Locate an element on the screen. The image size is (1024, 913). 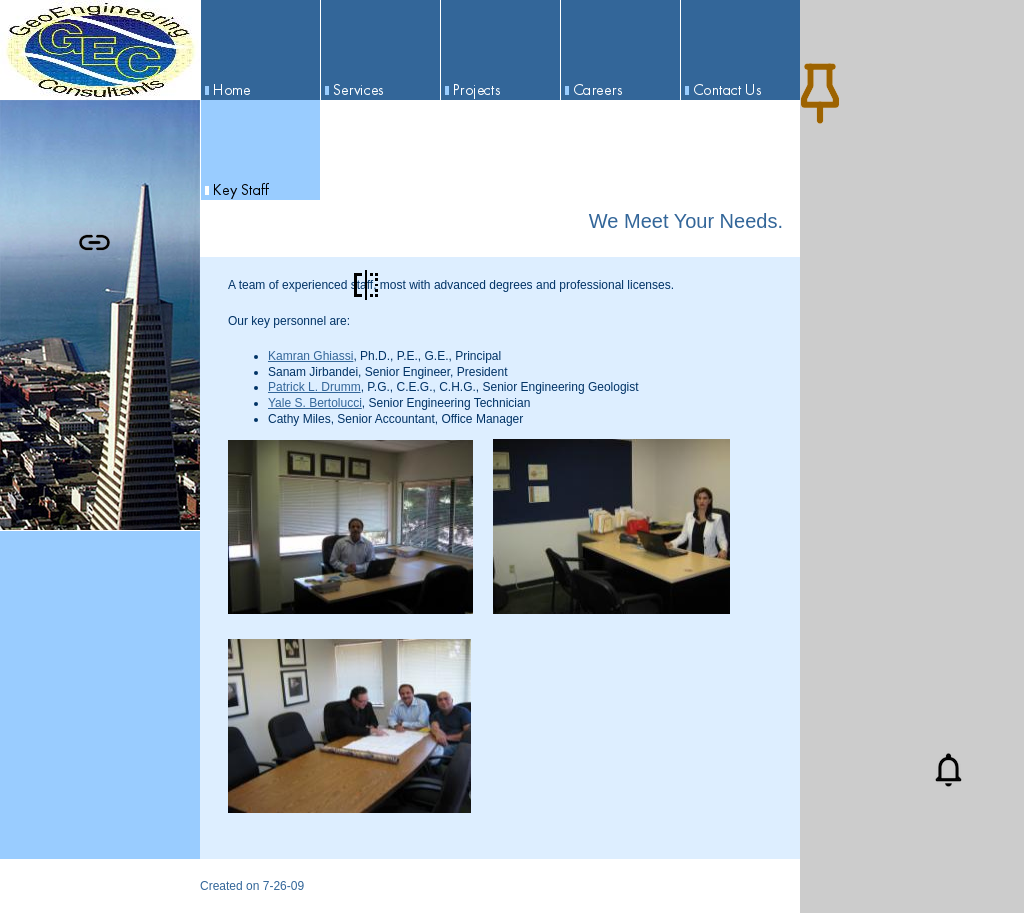
pin this item to keep it visible is located at coordinates (820, 92).